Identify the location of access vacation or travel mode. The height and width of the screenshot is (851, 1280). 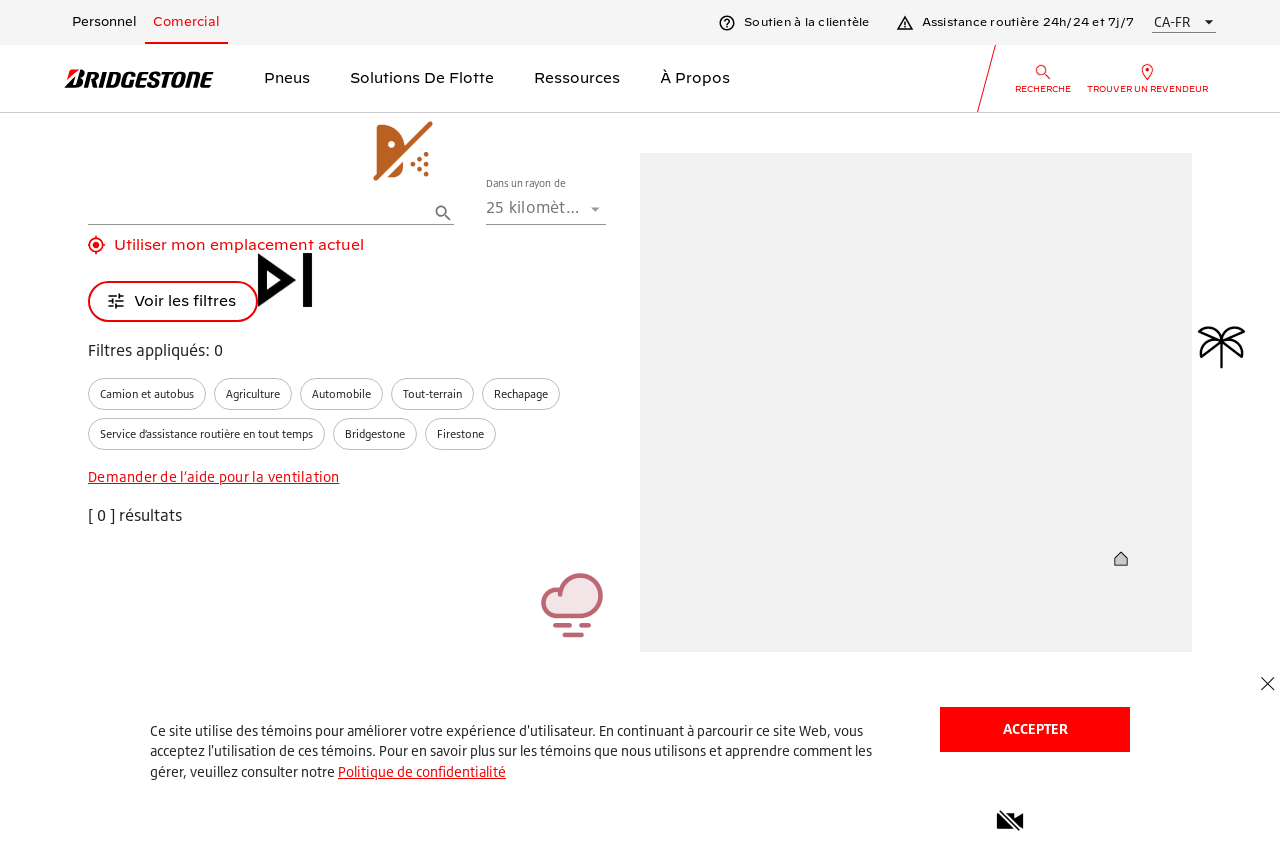
(1221, 346).